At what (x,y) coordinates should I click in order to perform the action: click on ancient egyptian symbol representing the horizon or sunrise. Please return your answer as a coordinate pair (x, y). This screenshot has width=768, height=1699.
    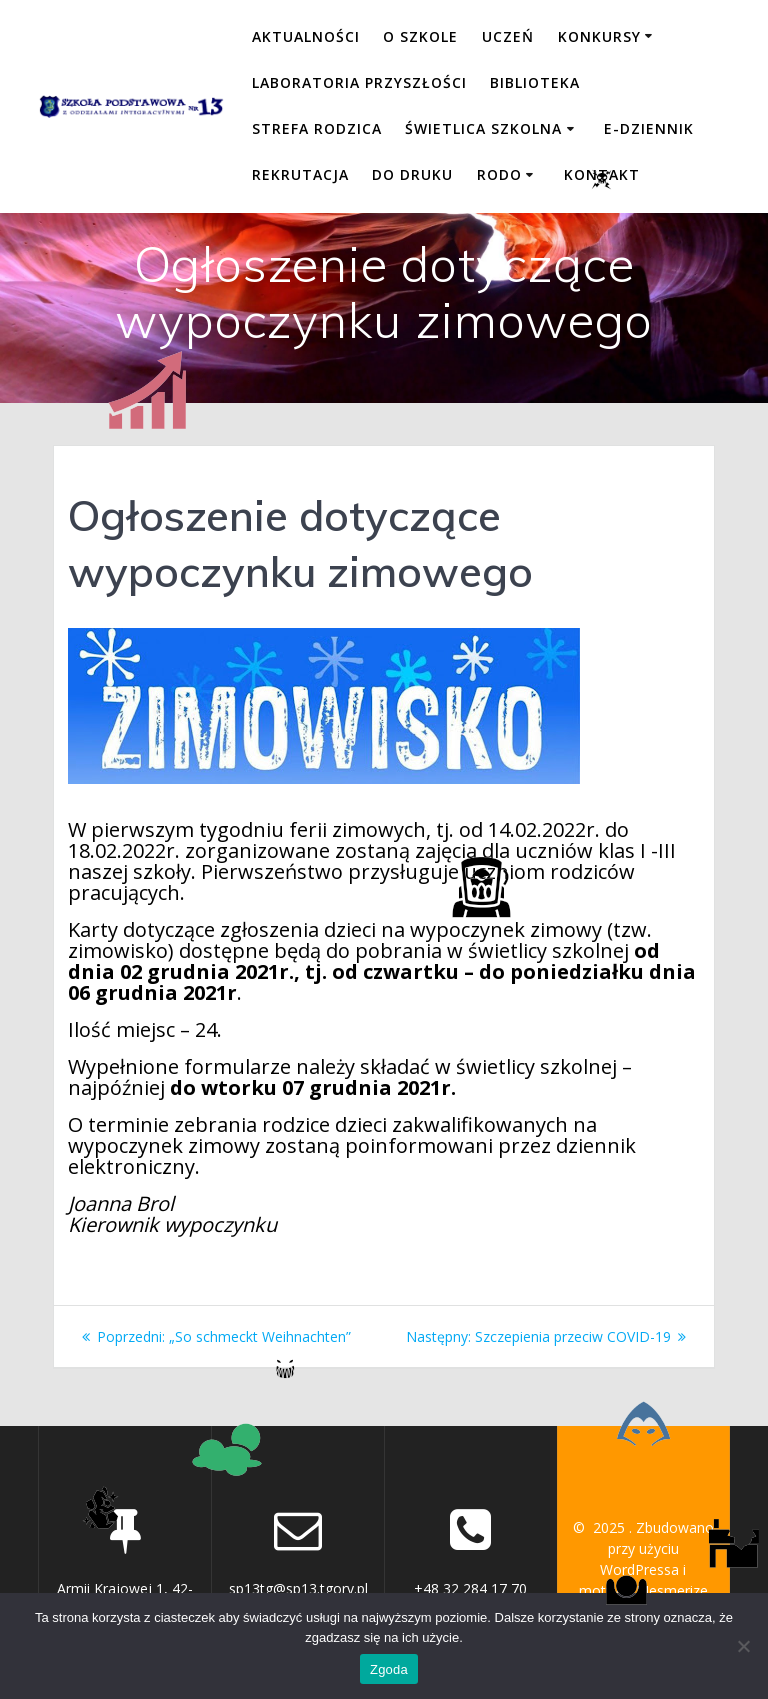
    Looking at the image, I should click on (626, 1588).